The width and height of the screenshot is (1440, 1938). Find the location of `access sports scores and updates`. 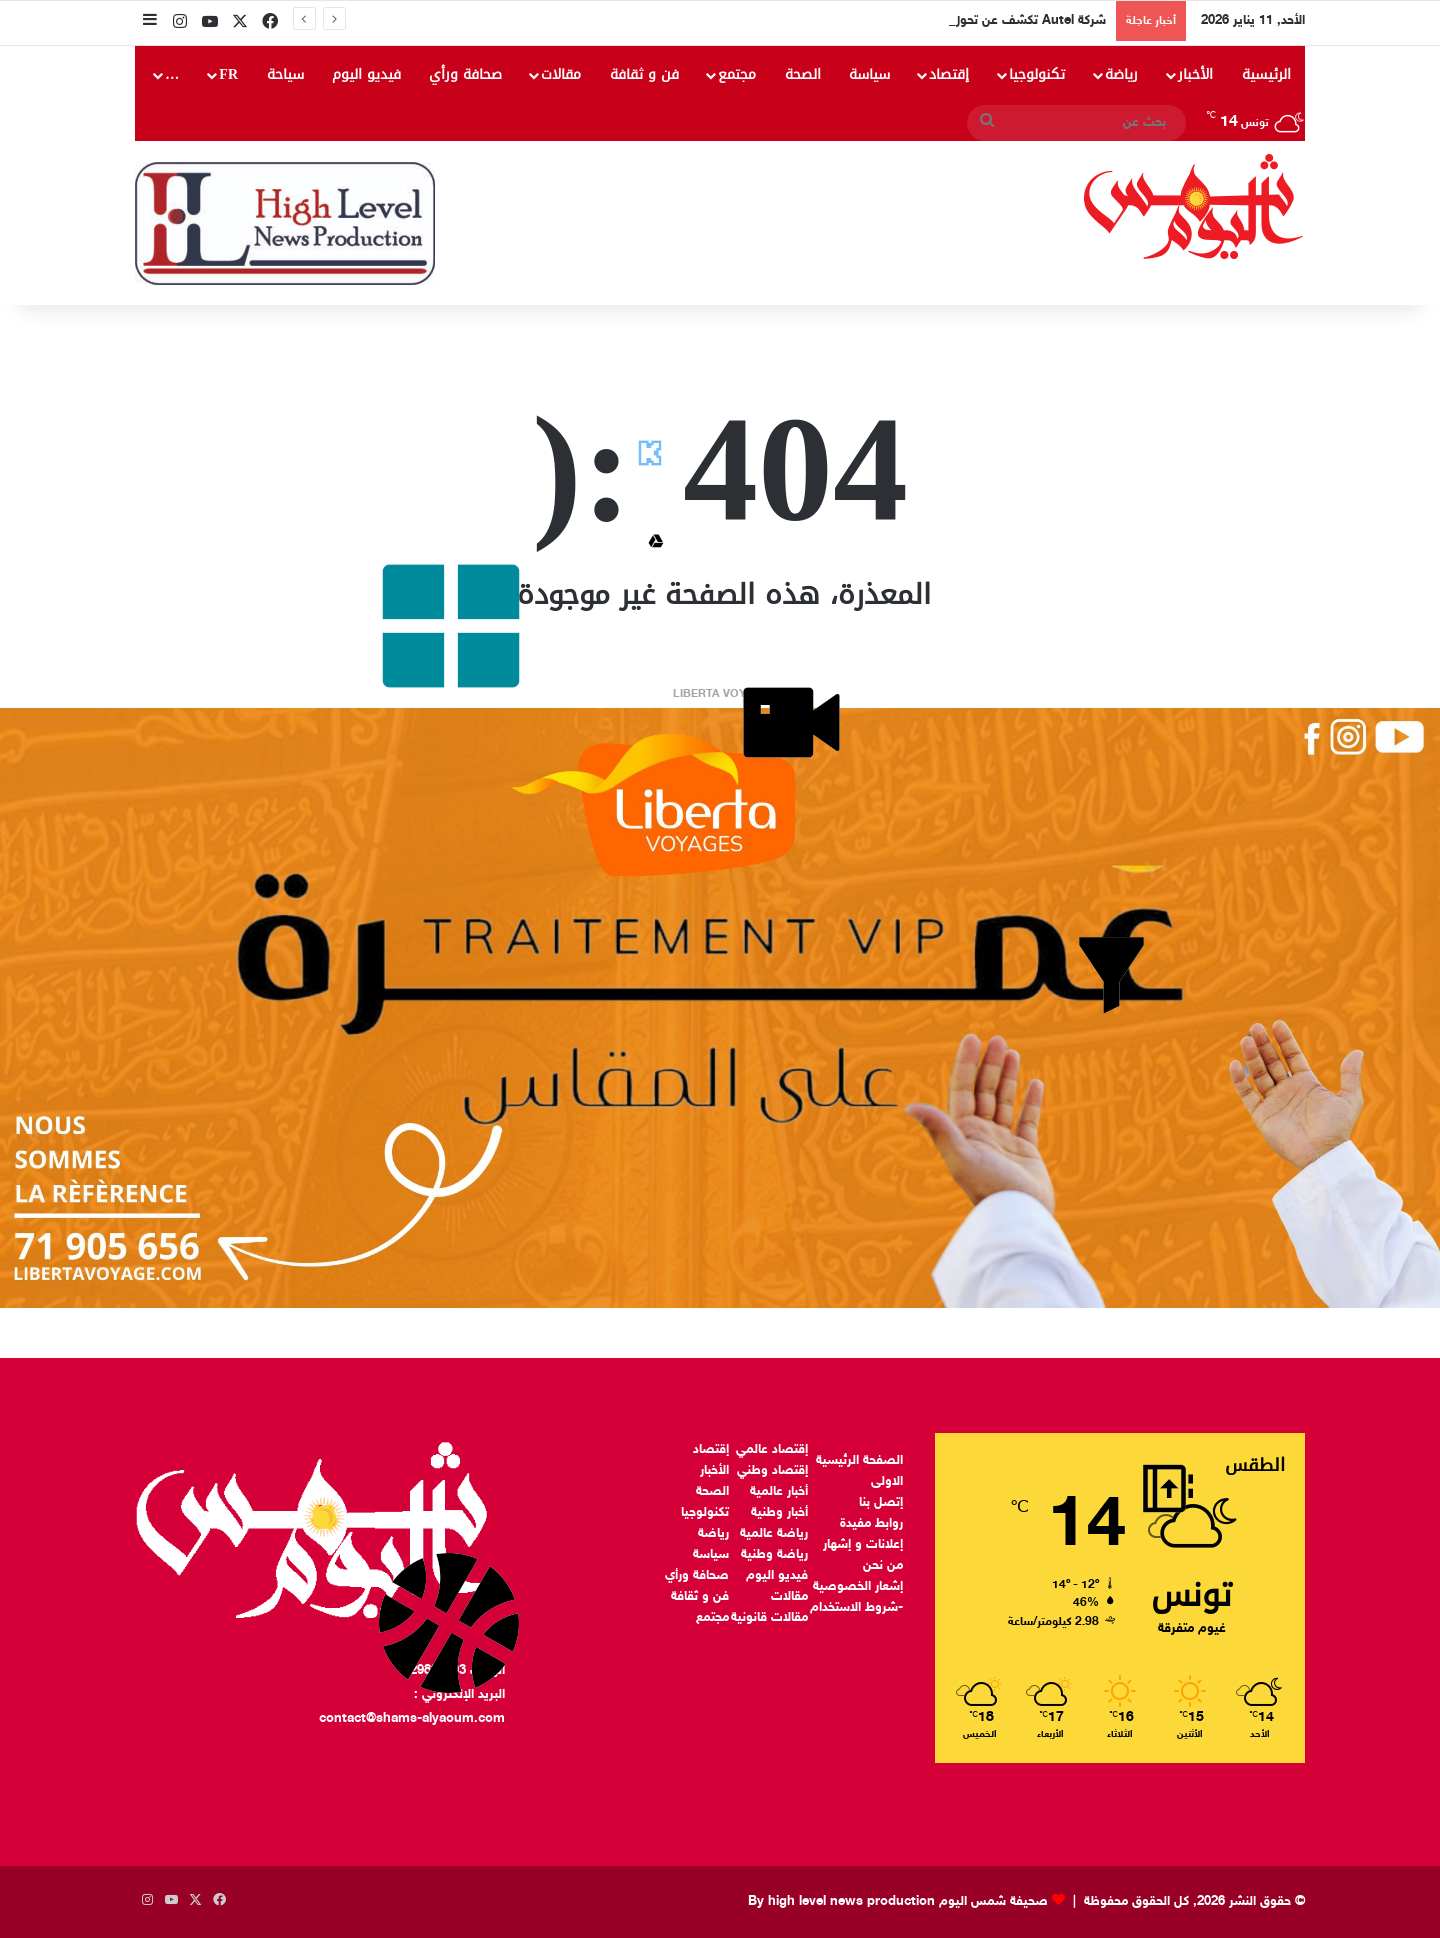

access sports scores and updates is located at coordinates (449, 1623).